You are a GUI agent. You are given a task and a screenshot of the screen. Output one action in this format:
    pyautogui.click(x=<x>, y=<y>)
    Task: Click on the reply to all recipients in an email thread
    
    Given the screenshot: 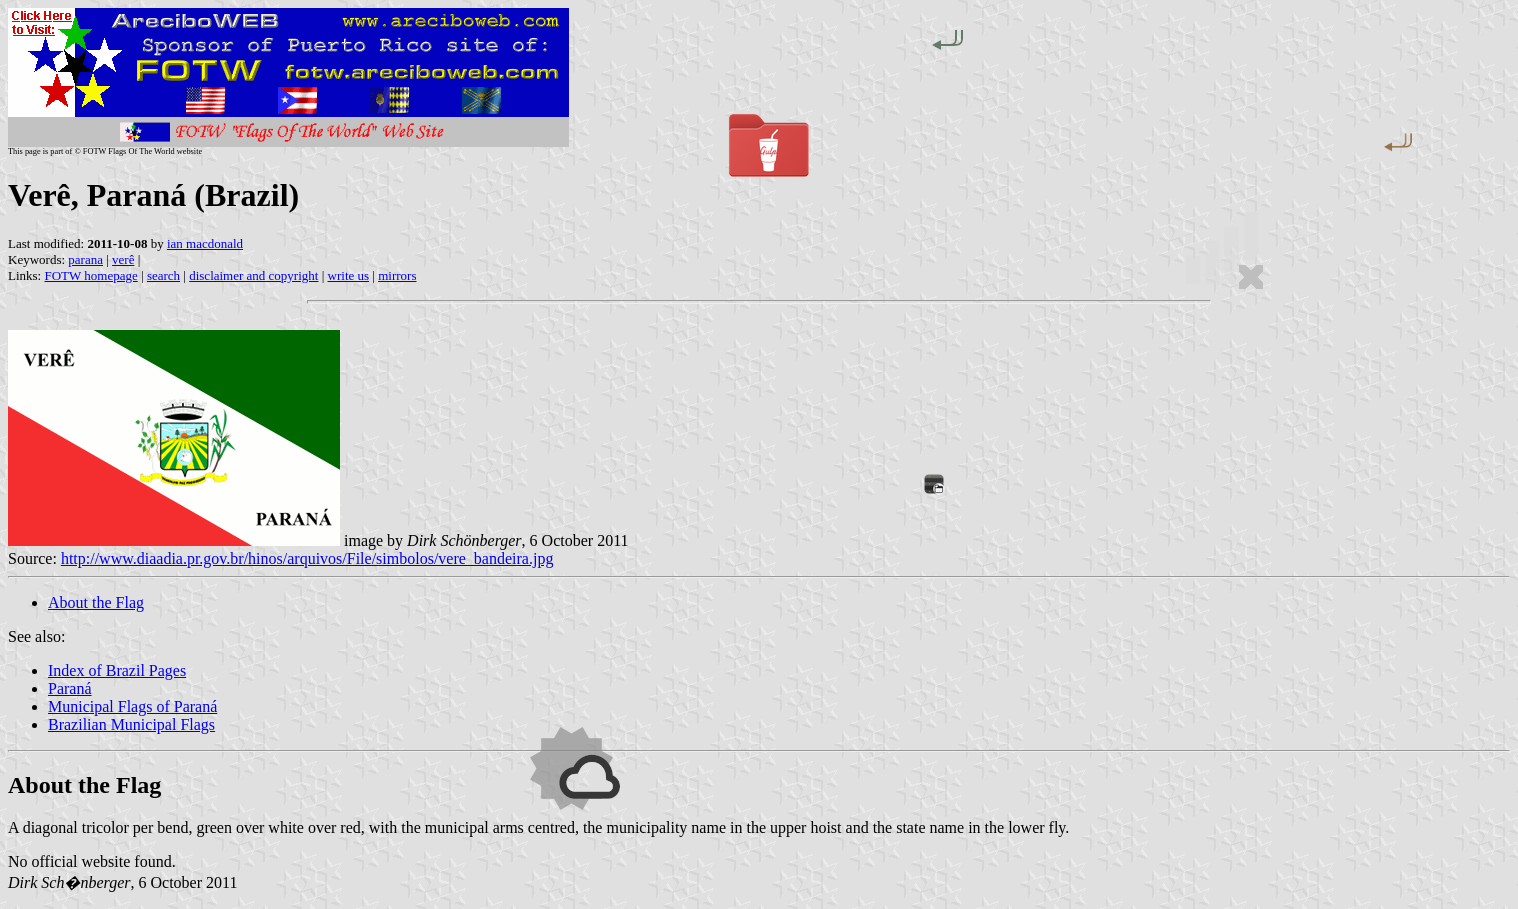 What is the action you would take?
    pyautogui.click(x=1397, y=140)
    